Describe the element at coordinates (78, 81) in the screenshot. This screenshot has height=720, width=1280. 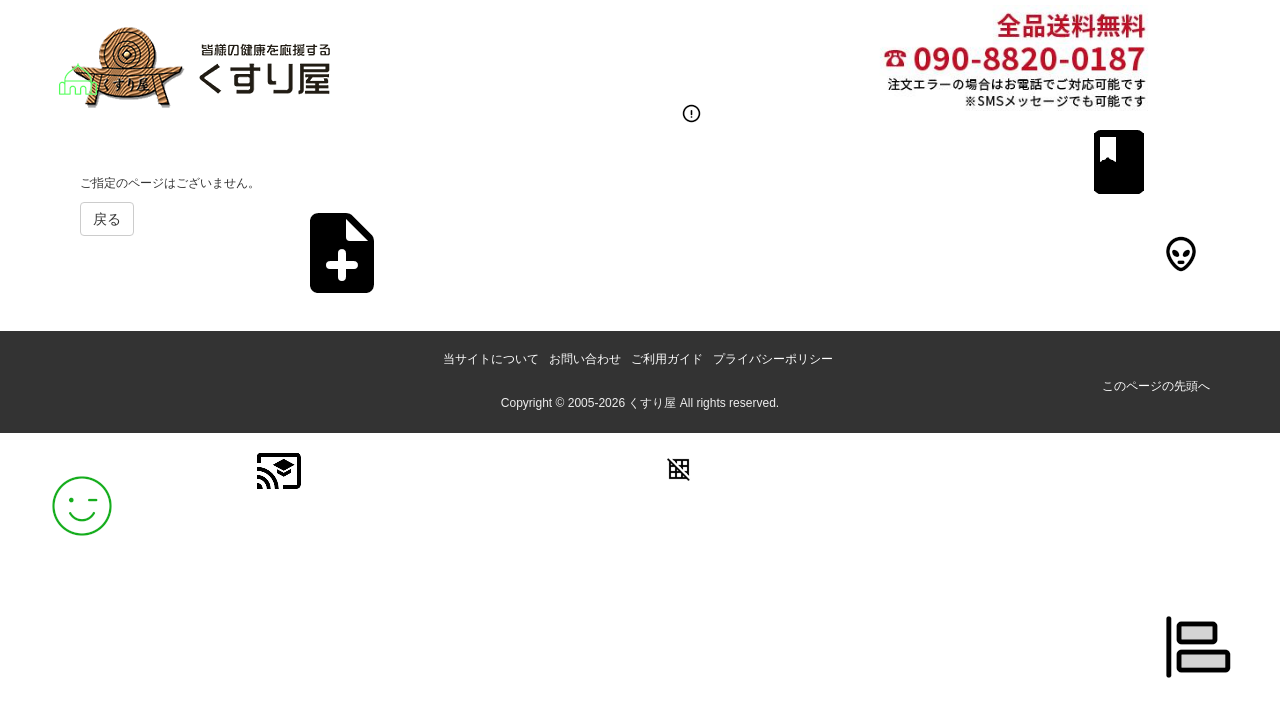
I see `find nearby mosques` at that location.